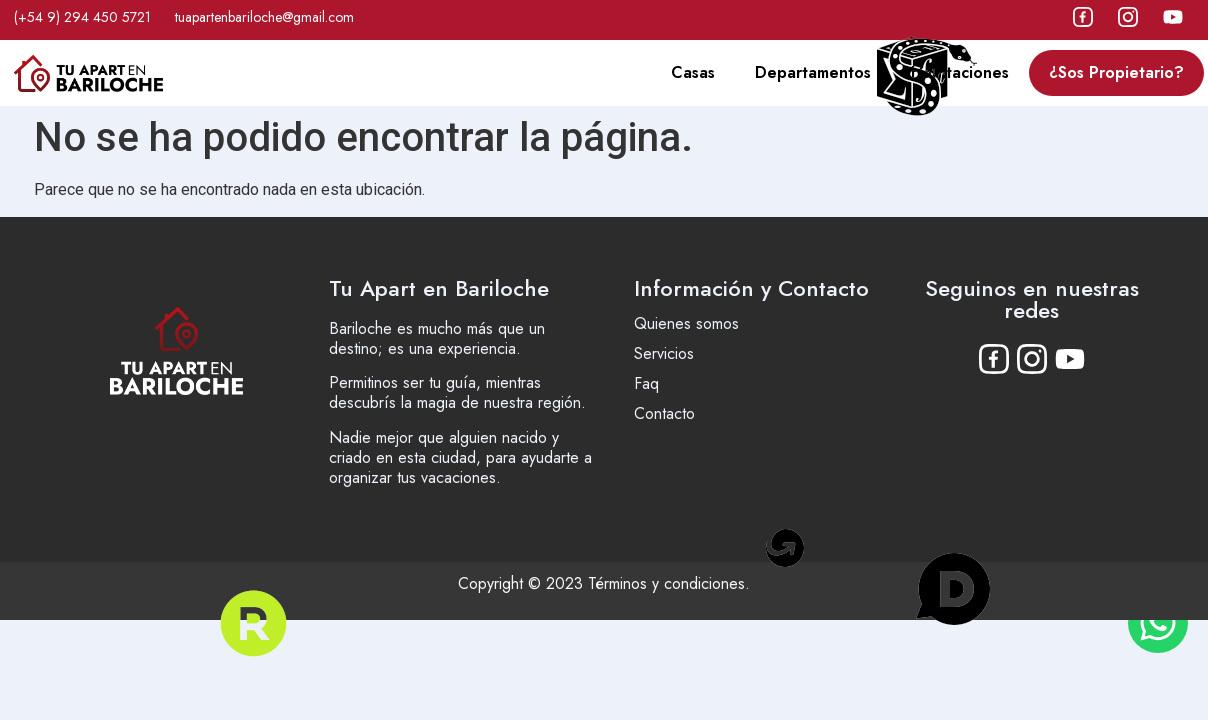  I want to click on disqus commenting platform logo, so click(954, 589).